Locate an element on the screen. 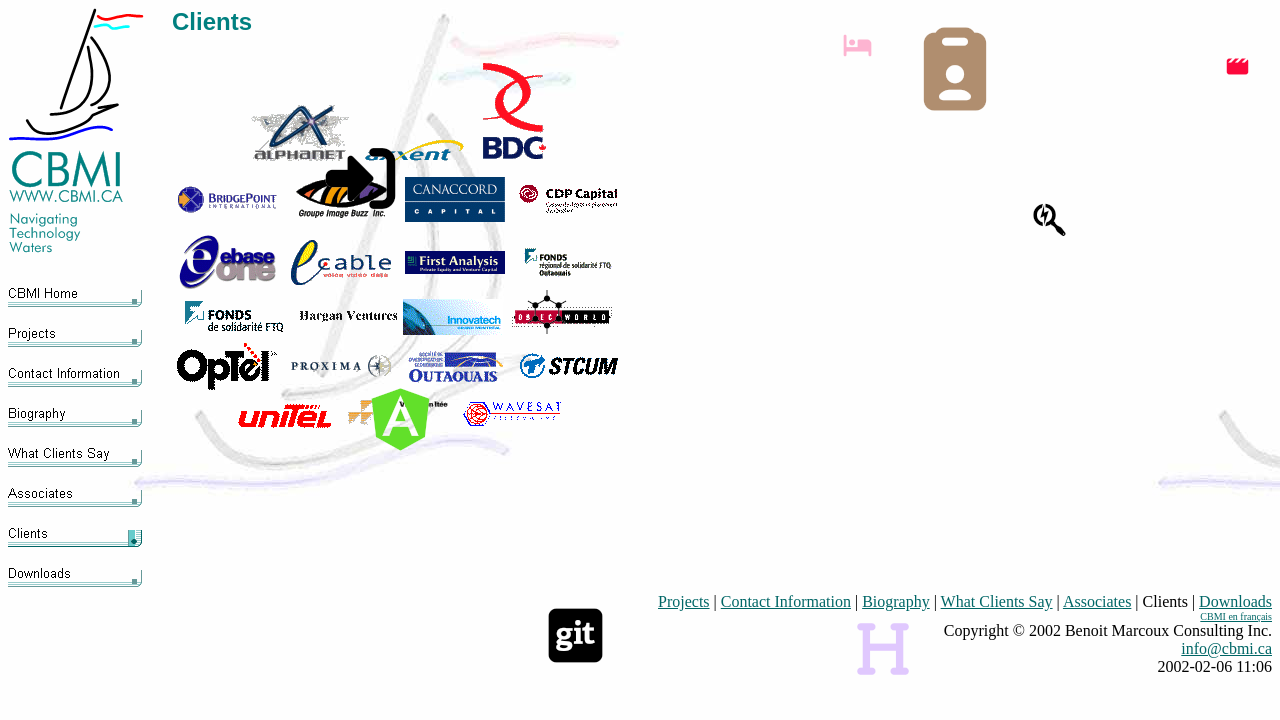  GrapheneOS logo is located at coordinates (547, 312).